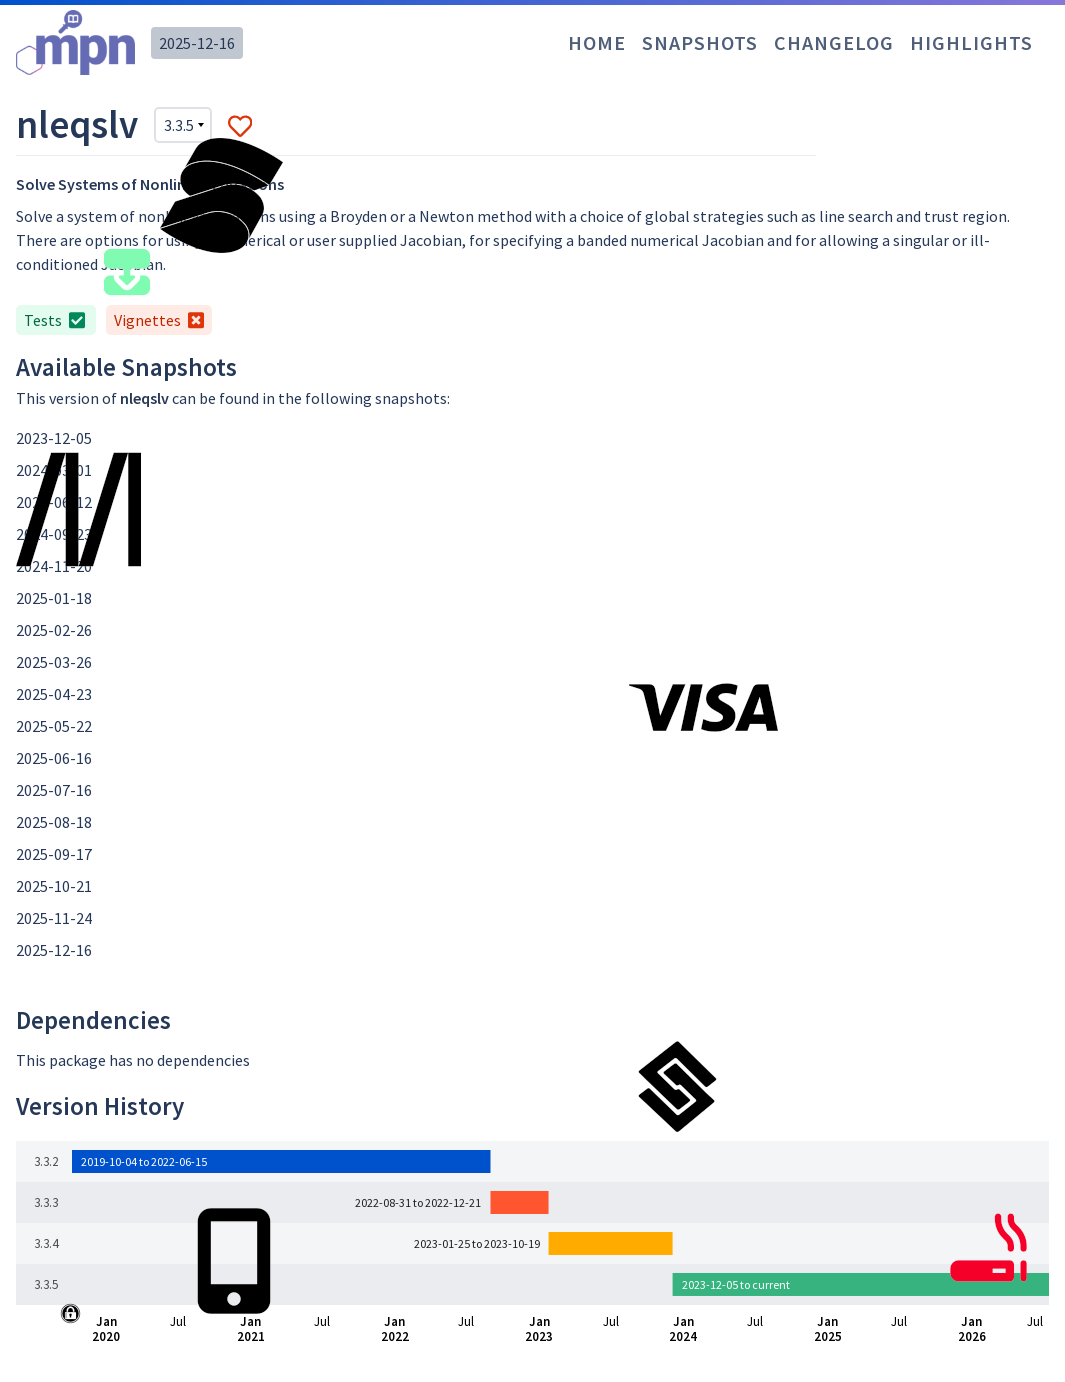  Describe the element at coordinates (234, 1261) in the screenshot. I see `access mobile device settings` at that location.